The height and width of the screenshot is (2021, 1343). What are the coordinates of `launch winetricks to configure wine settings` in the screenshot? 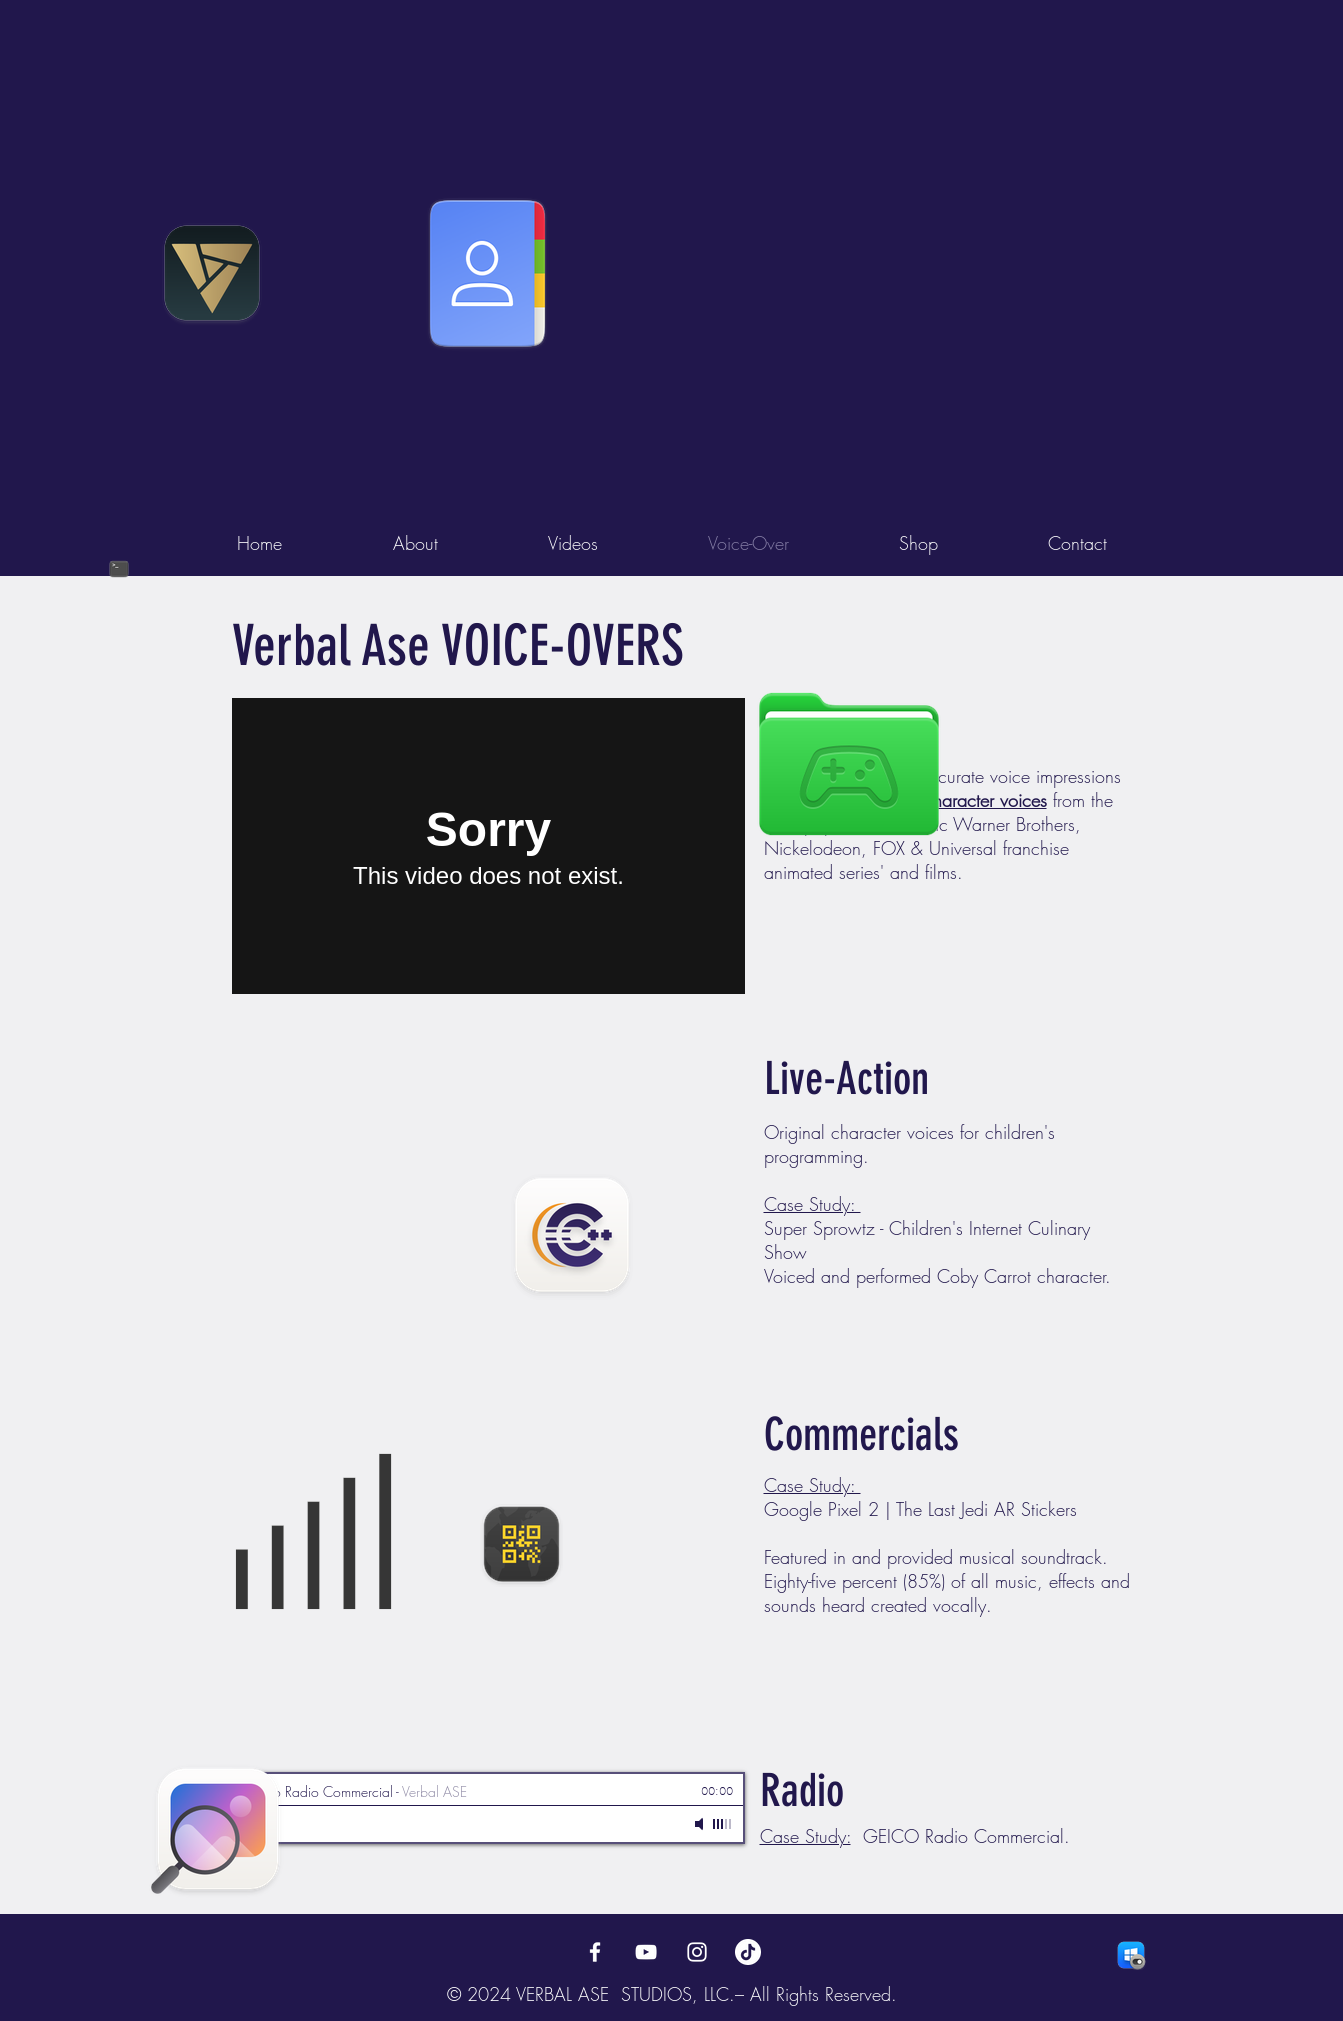 It's located at (1131, 1955).